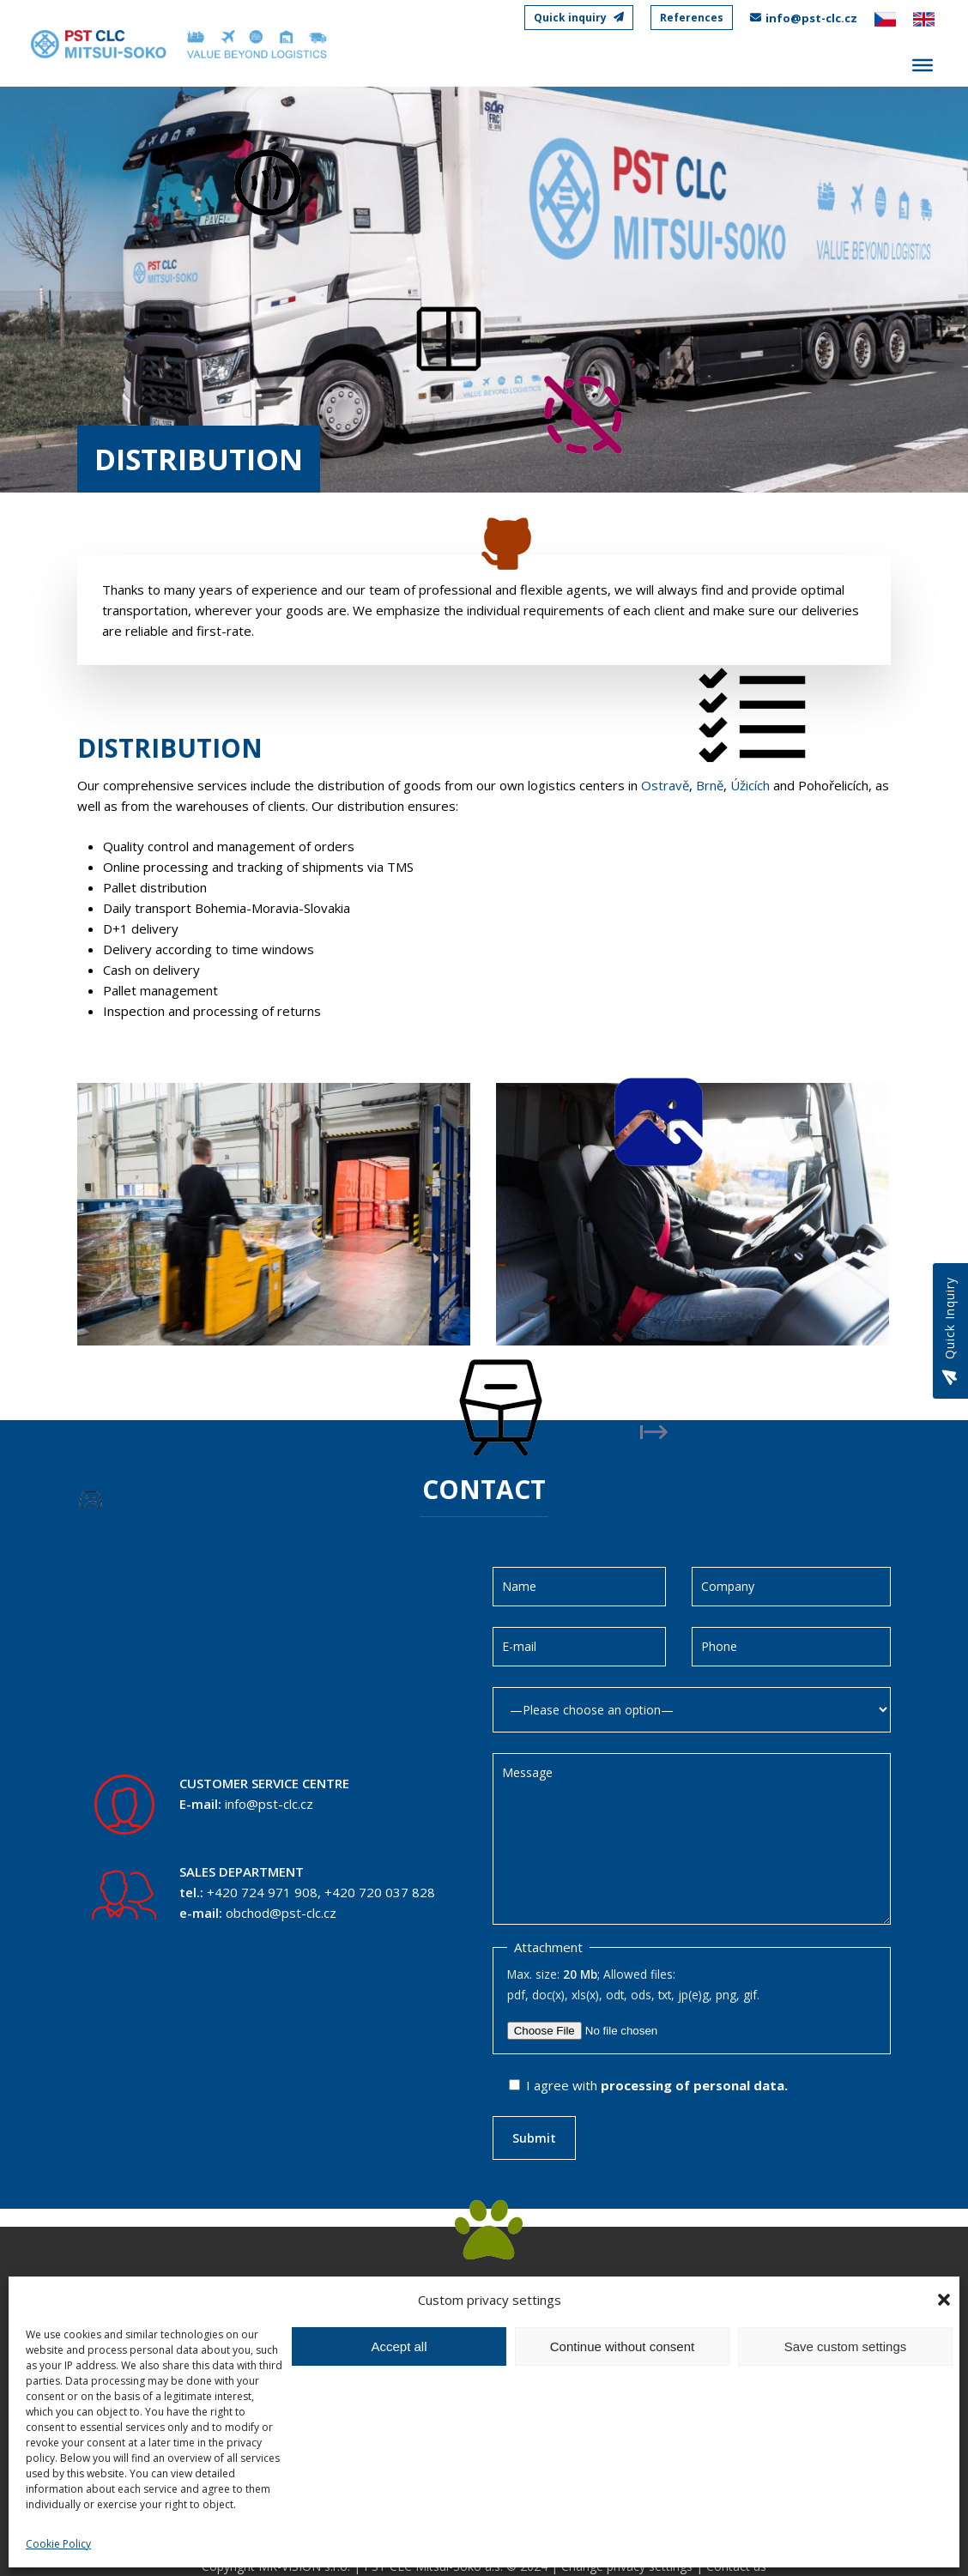 The image size is (968, 2576). I want to click on access pet-related features or settings, so click(488, 2229).